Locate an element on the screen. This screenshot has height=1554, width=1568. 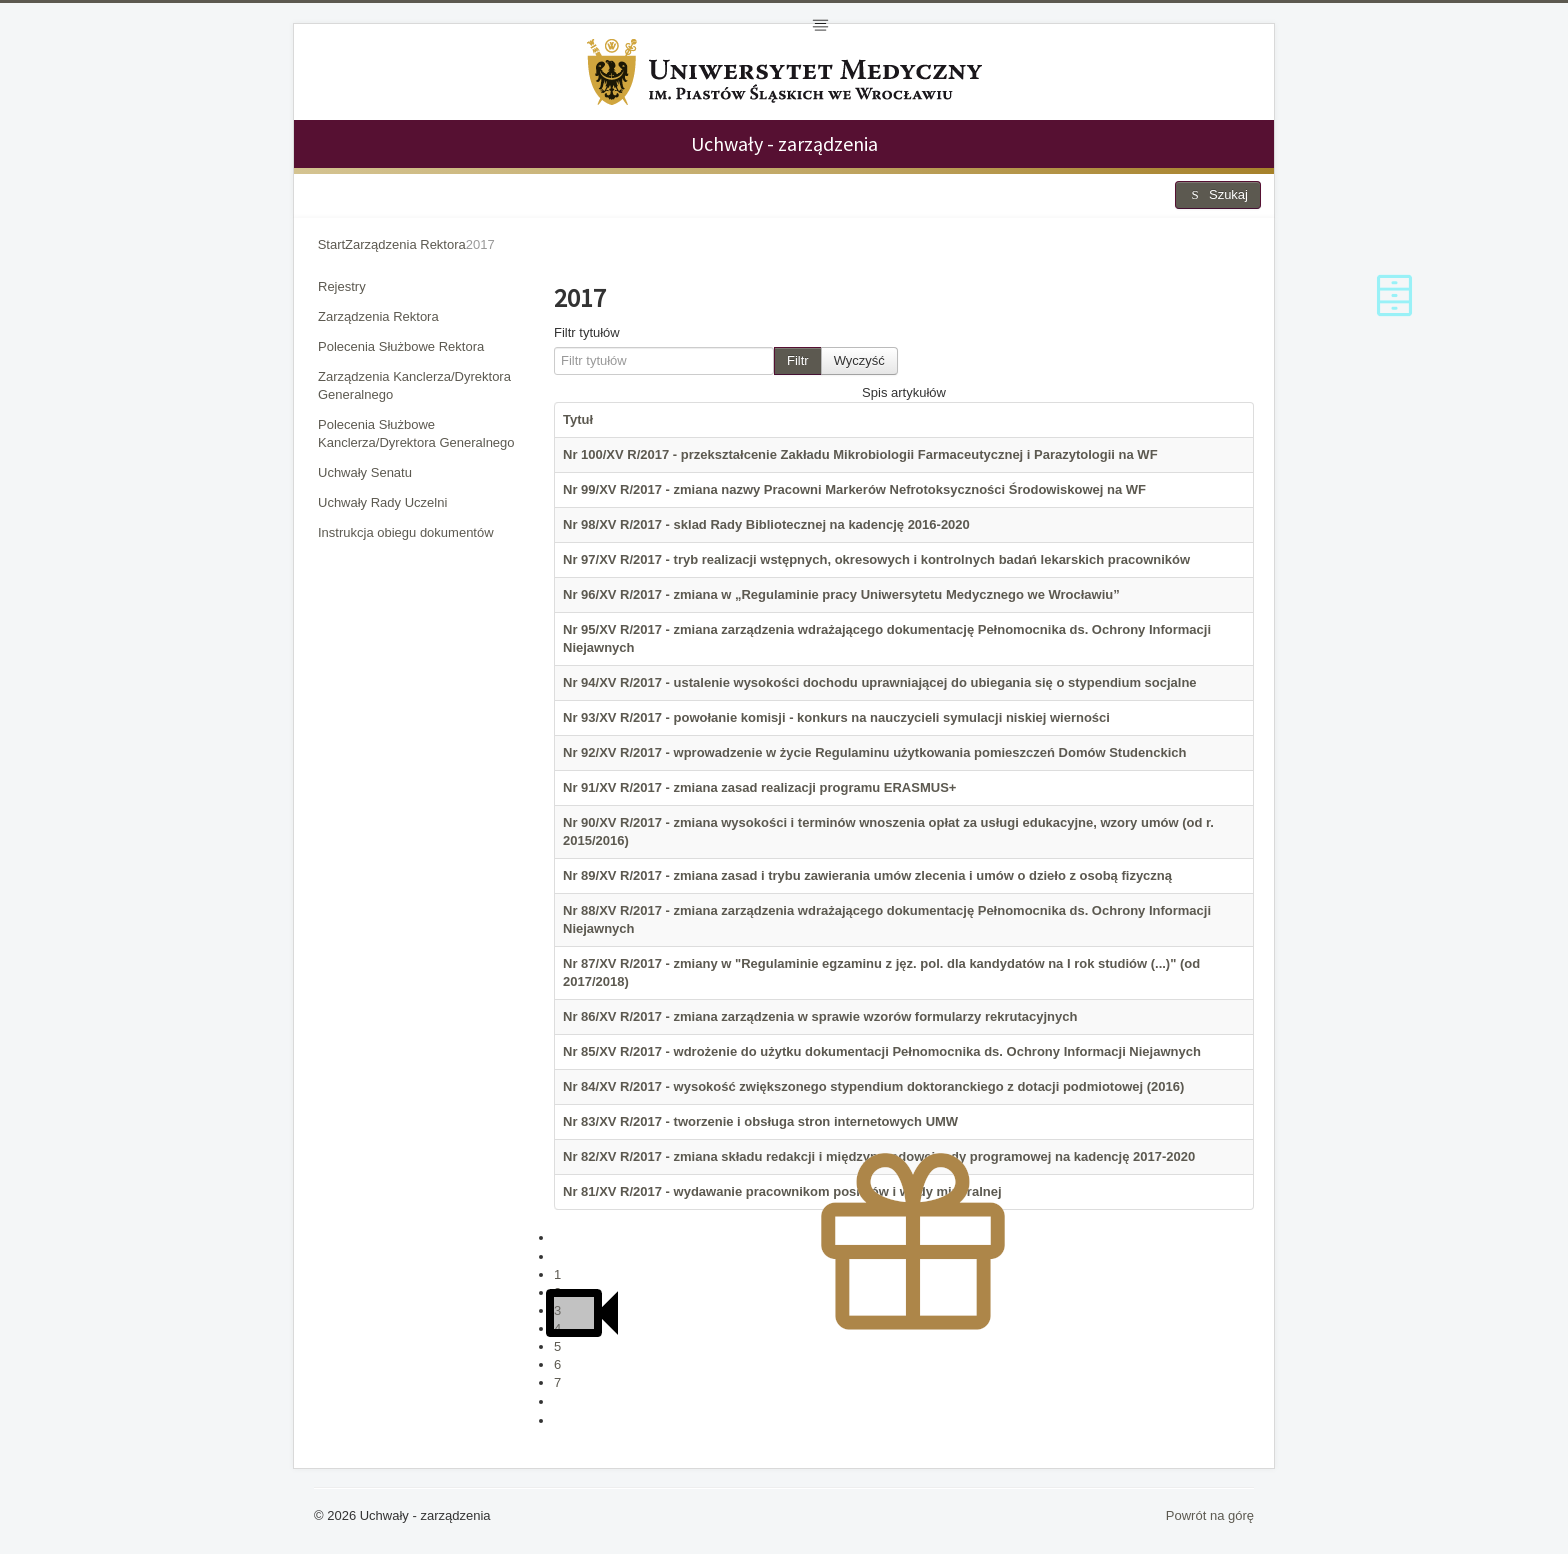
start a video call is located at coordinates (582, 1313).